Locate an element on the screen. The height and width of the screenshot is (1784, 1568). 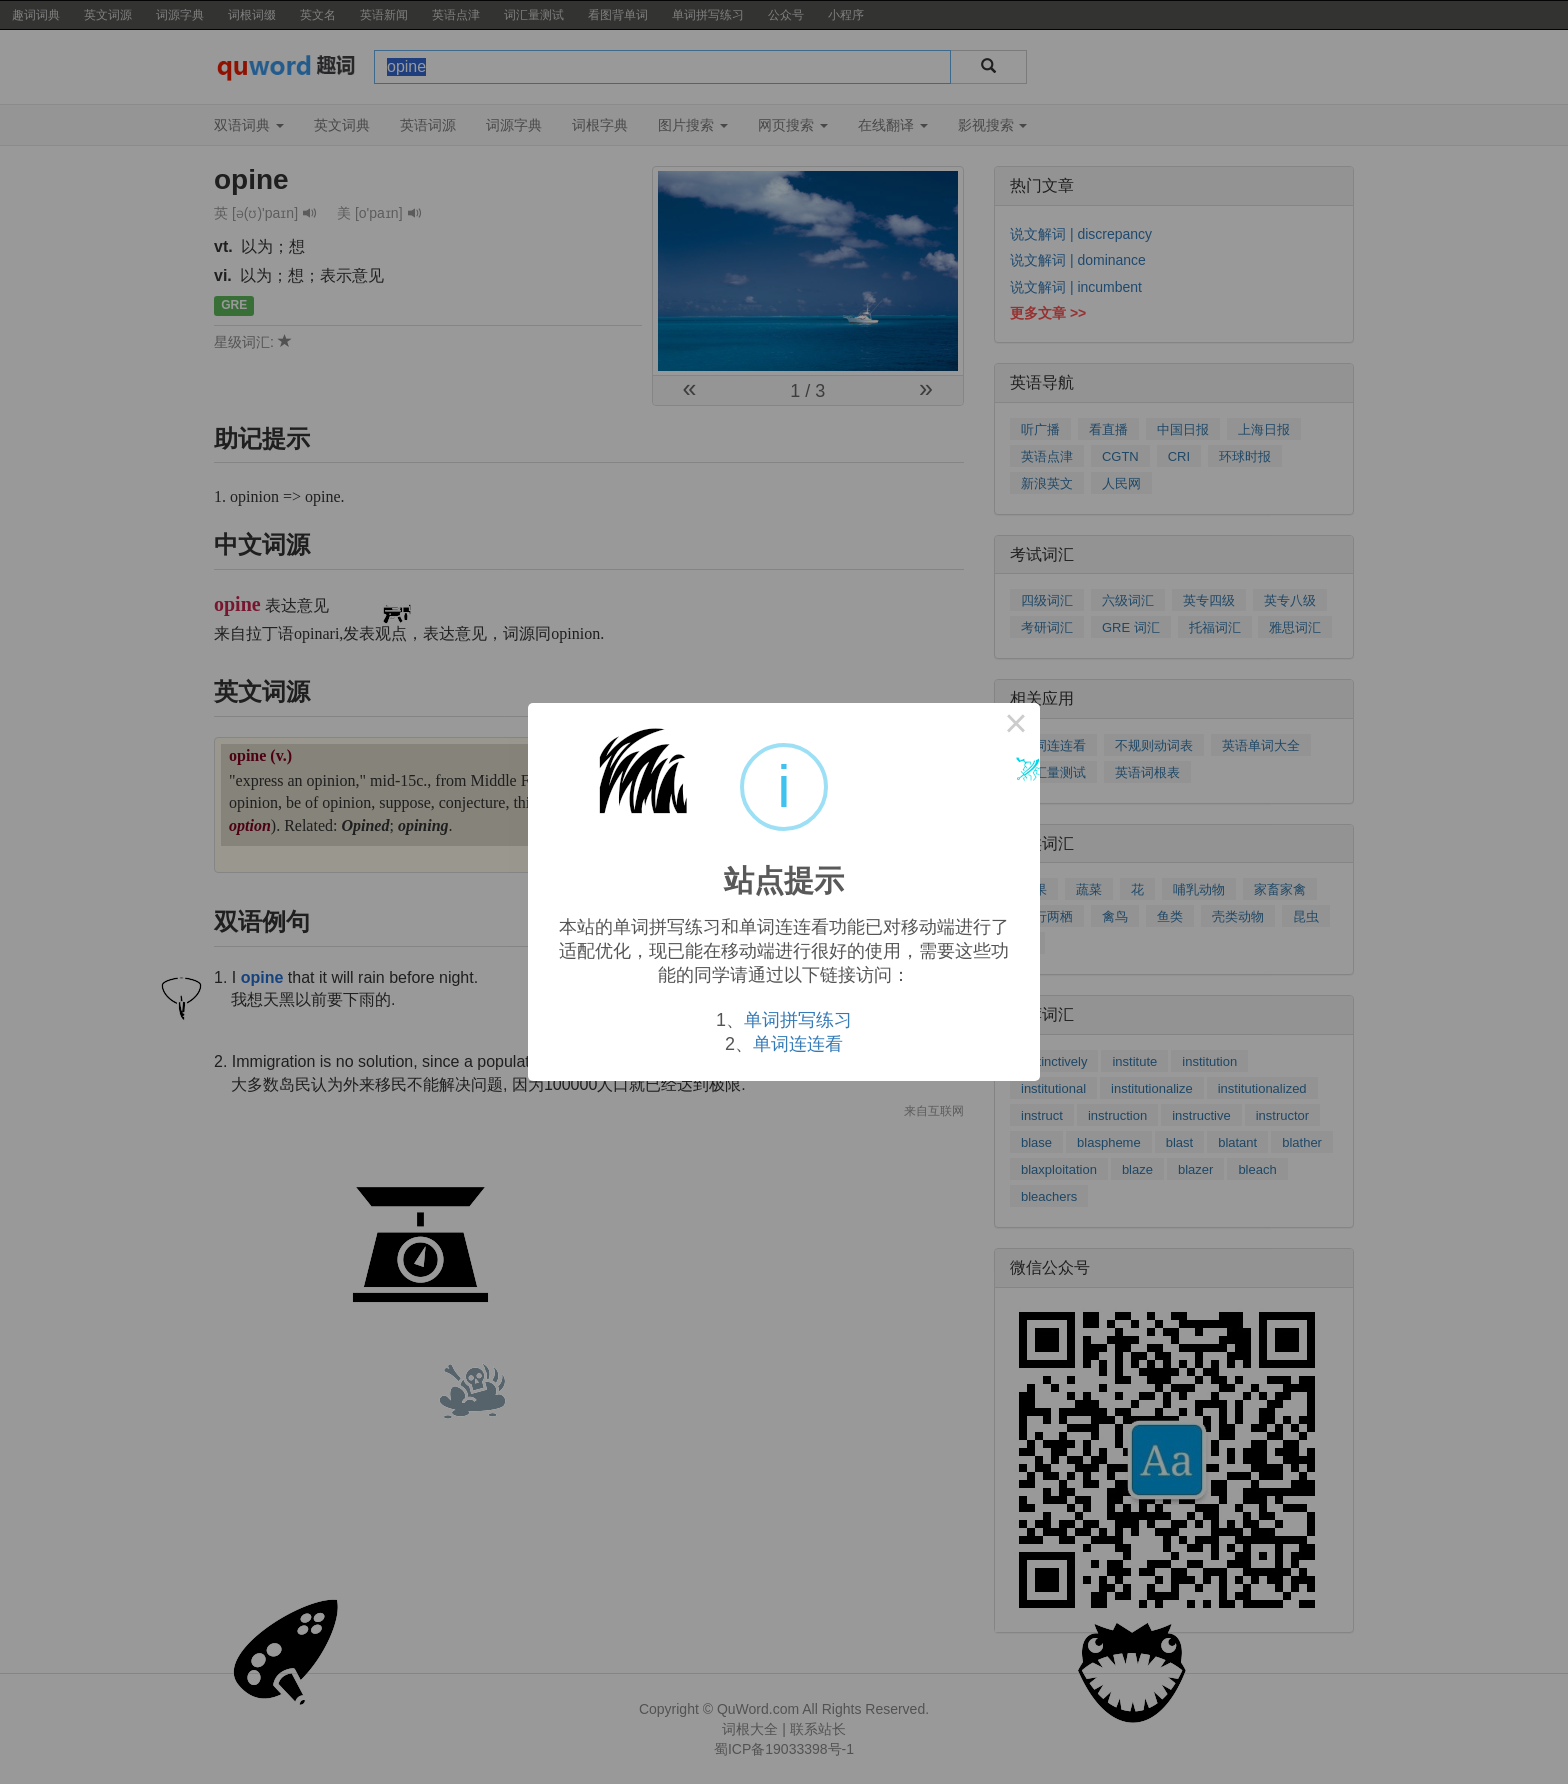
select the MP5K submachine gun is located at coordinates (397, 614).